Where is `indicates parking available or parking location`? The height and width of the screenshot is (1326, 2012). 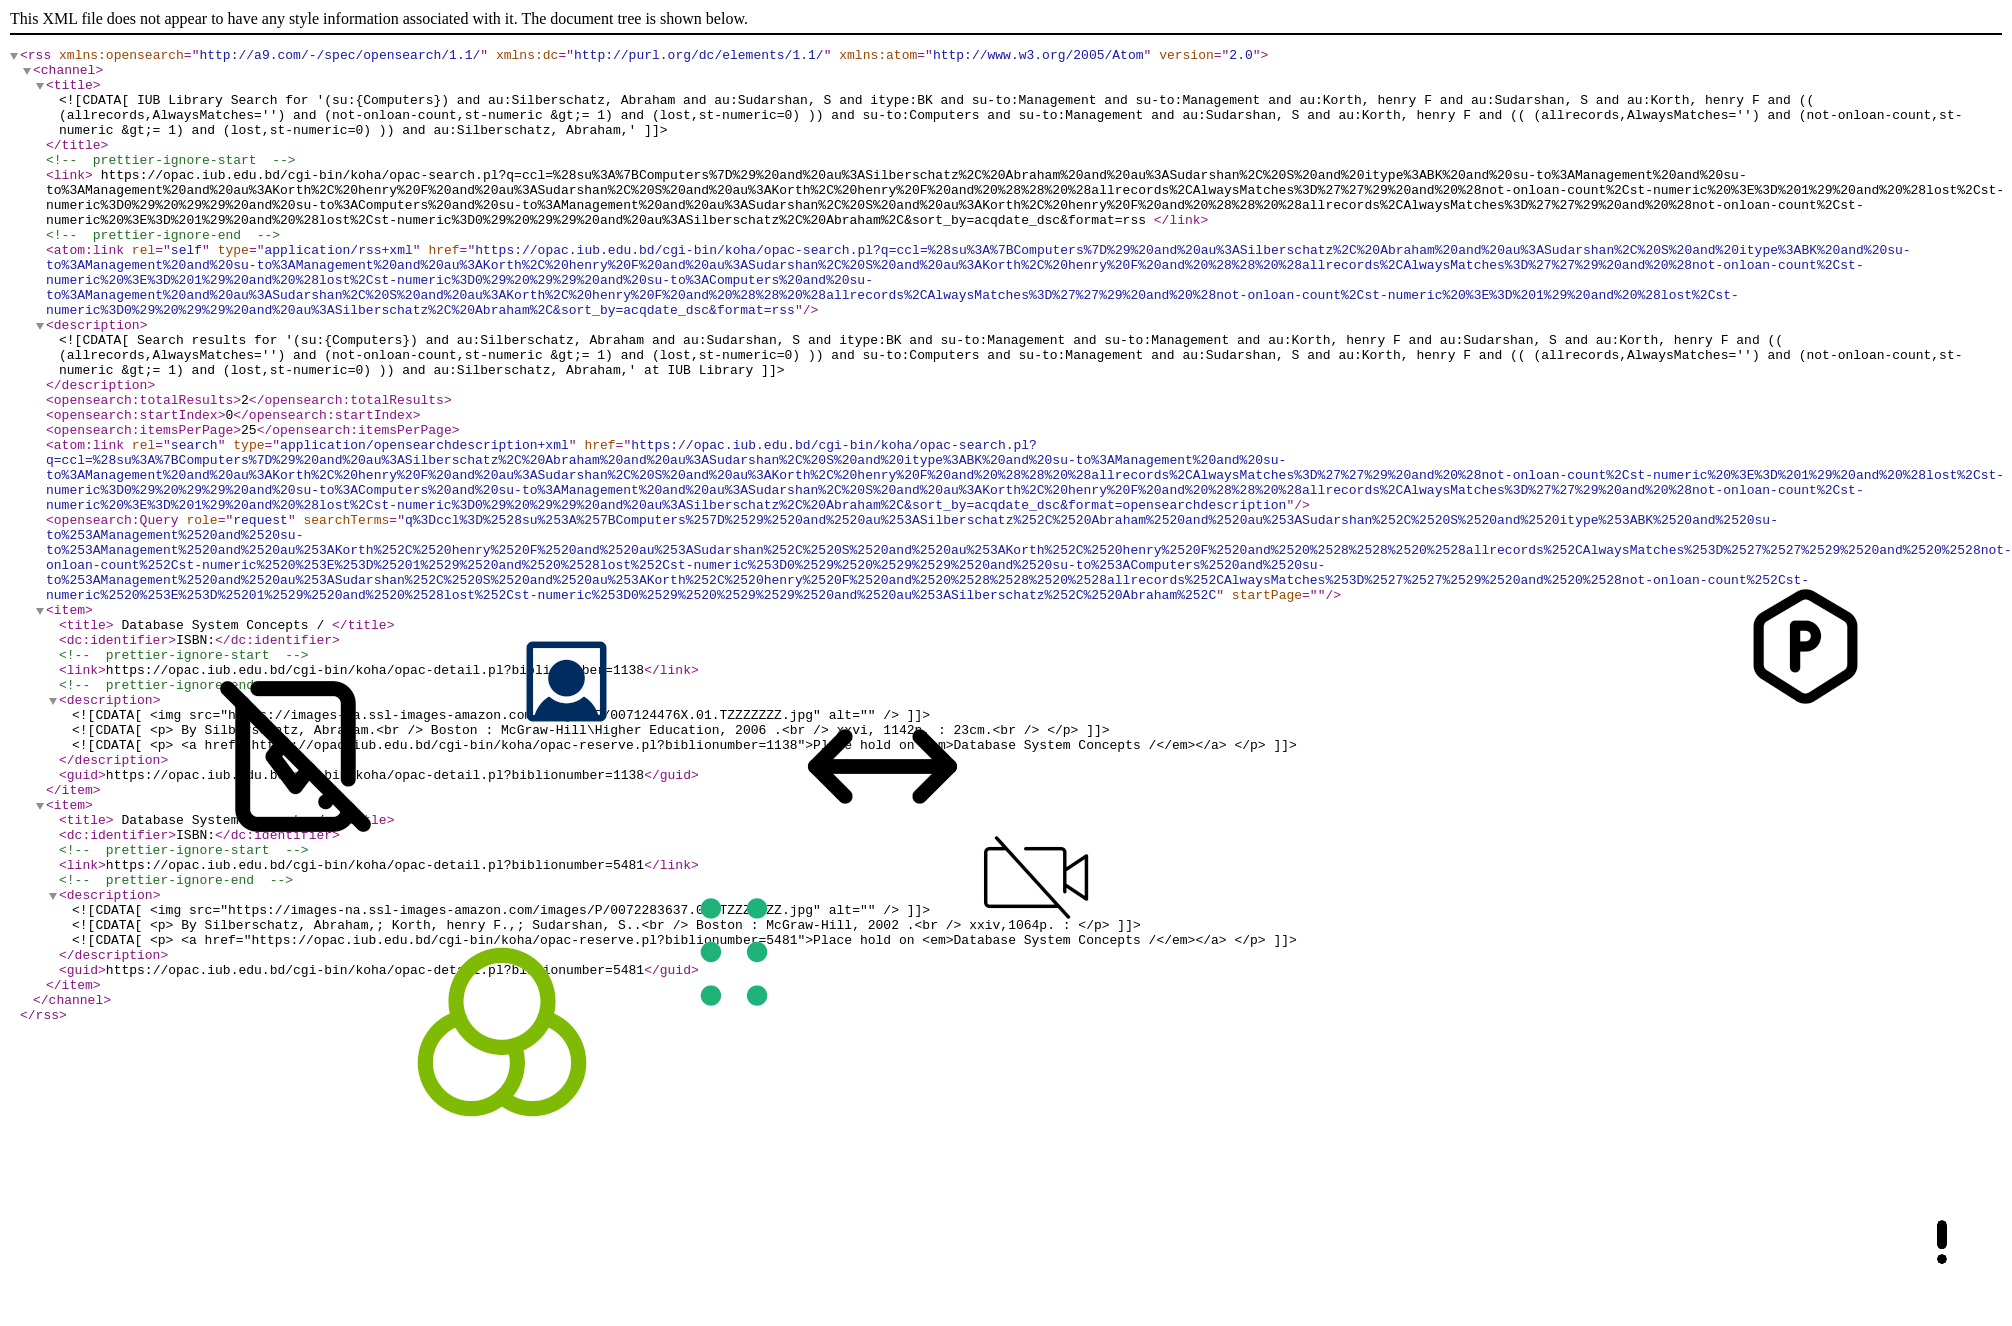 indicates parking available or parking location is located at coordinates (1805, 646).